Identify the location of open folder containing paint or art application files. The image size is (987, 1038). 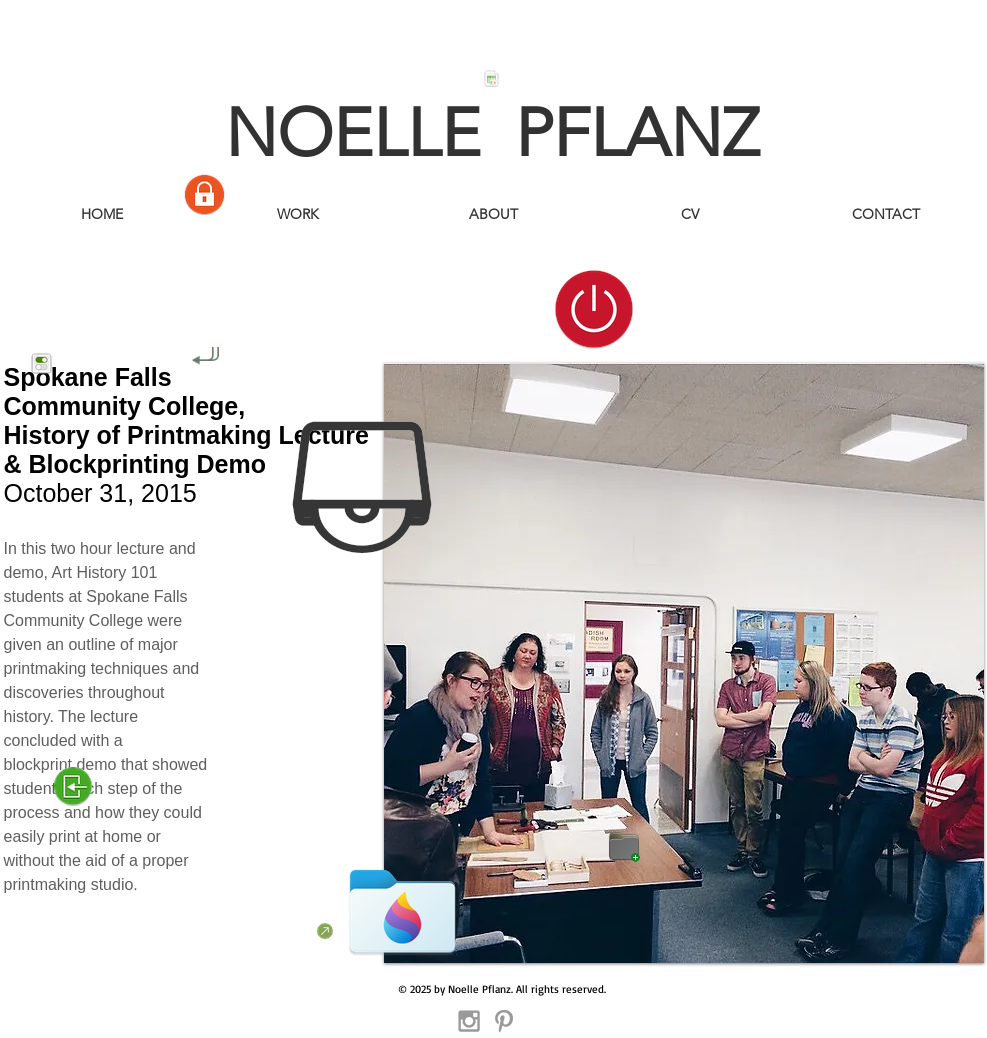
(402, 914).